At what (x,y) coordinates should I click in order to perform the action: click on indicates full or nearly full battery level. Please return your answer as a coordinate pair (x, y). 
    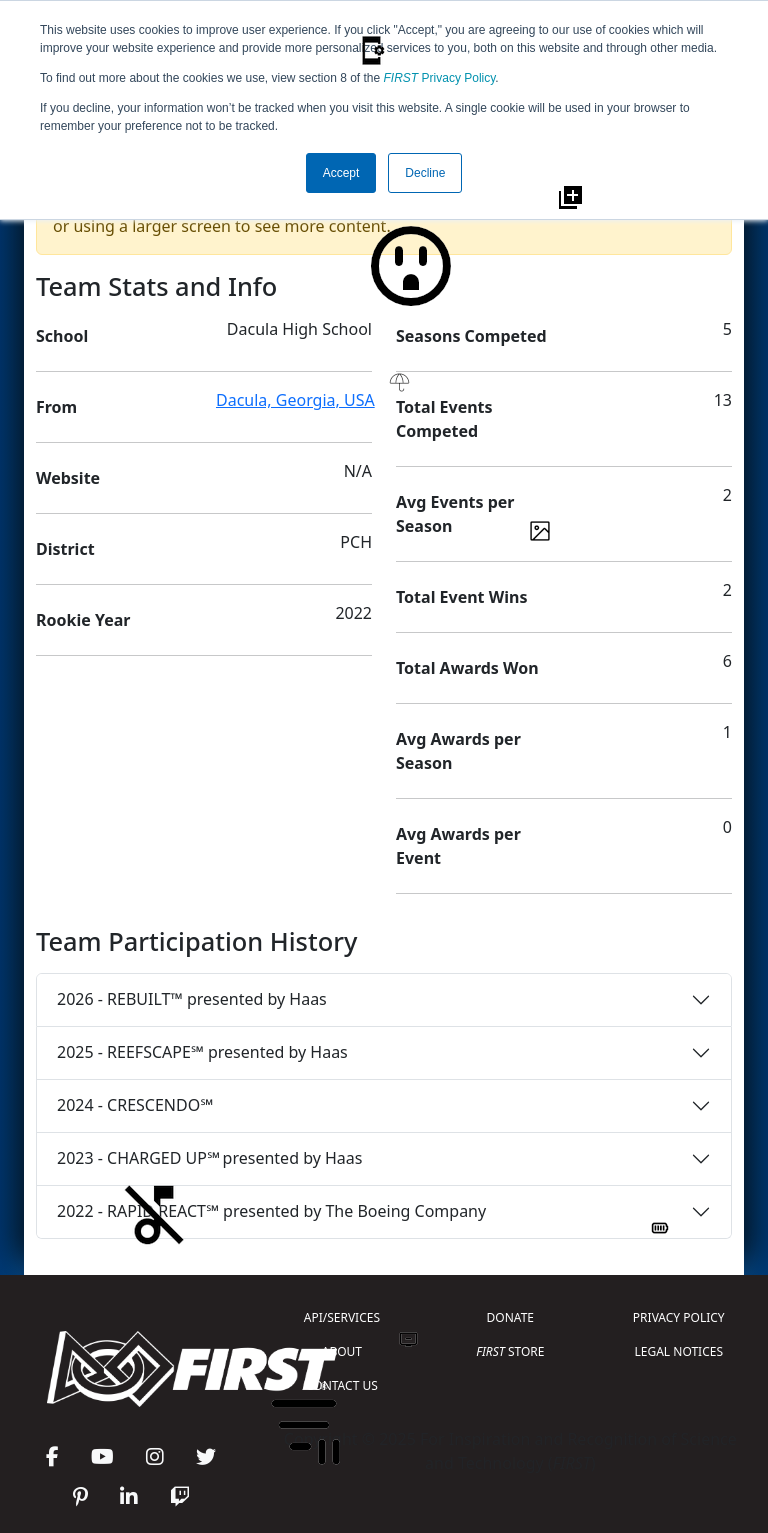
    Looking at the image, I should click on (660, 1228).